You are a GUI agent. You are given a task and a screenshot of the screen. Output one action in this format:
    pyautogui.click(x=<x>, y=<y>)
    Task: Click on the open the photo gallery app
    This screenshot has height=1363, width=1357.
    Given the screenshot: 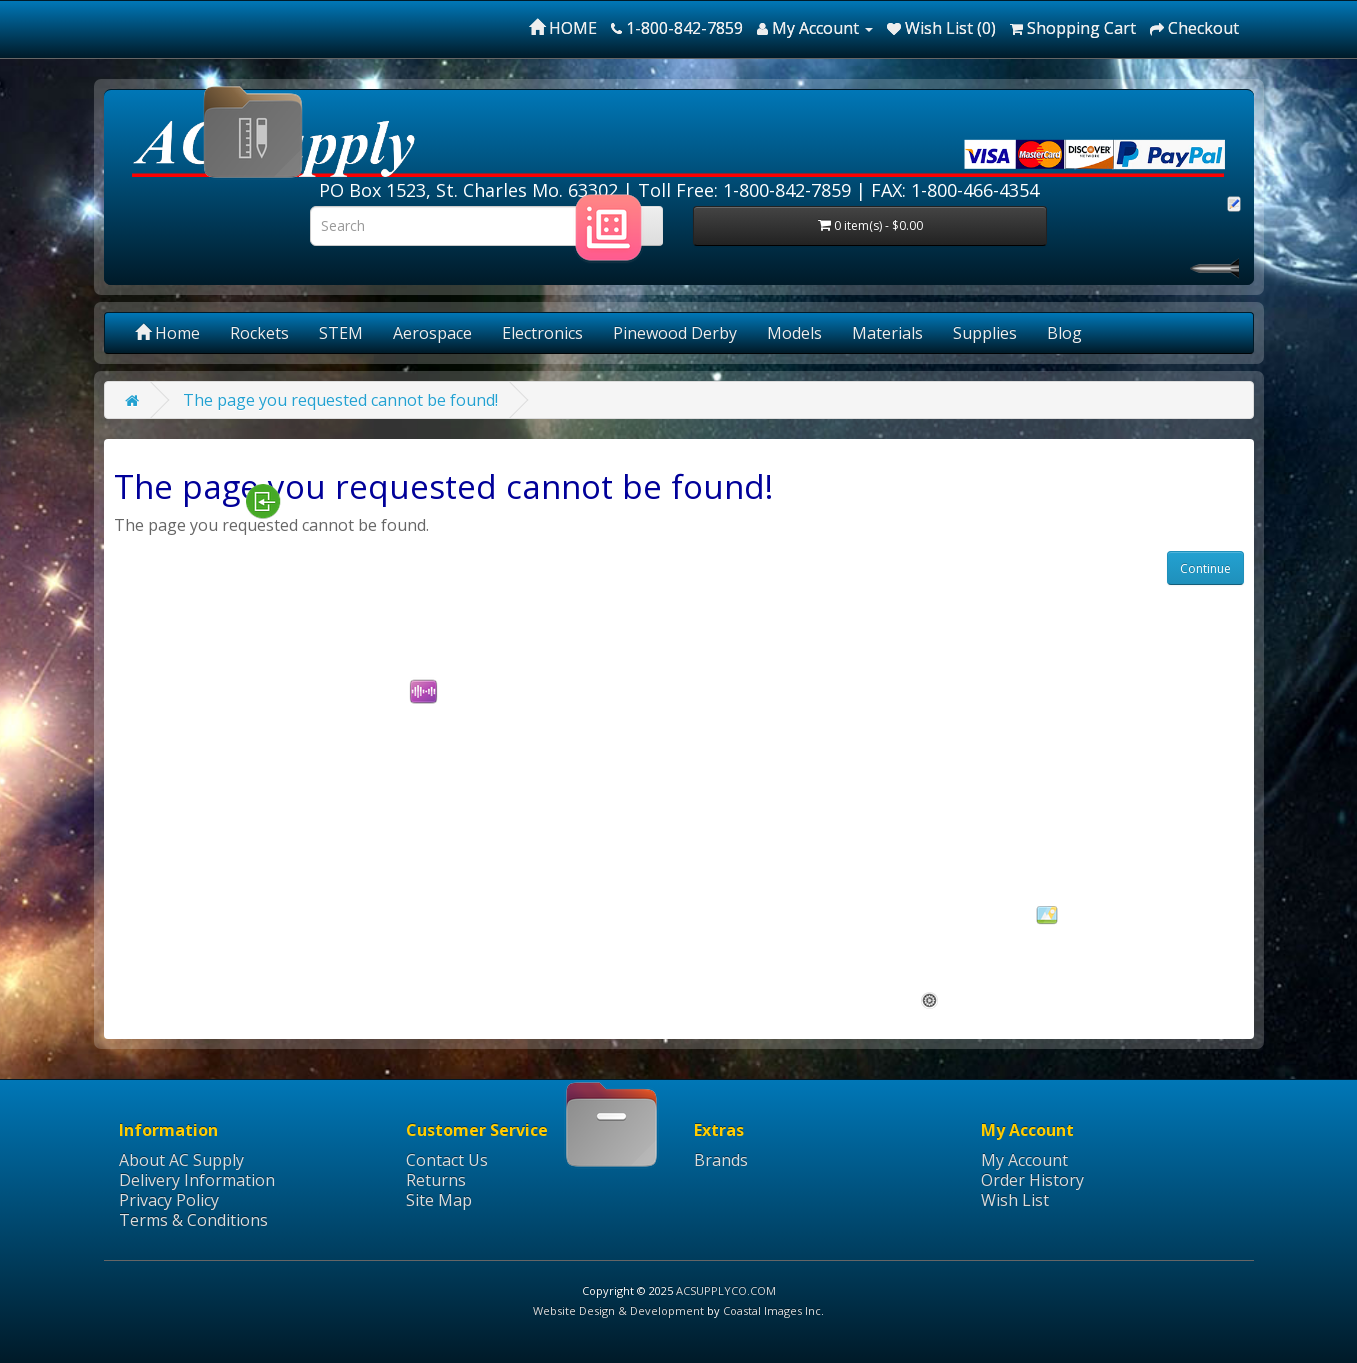 What is the action you would take?
    pyautogui.click(x=1047, y=915)
    